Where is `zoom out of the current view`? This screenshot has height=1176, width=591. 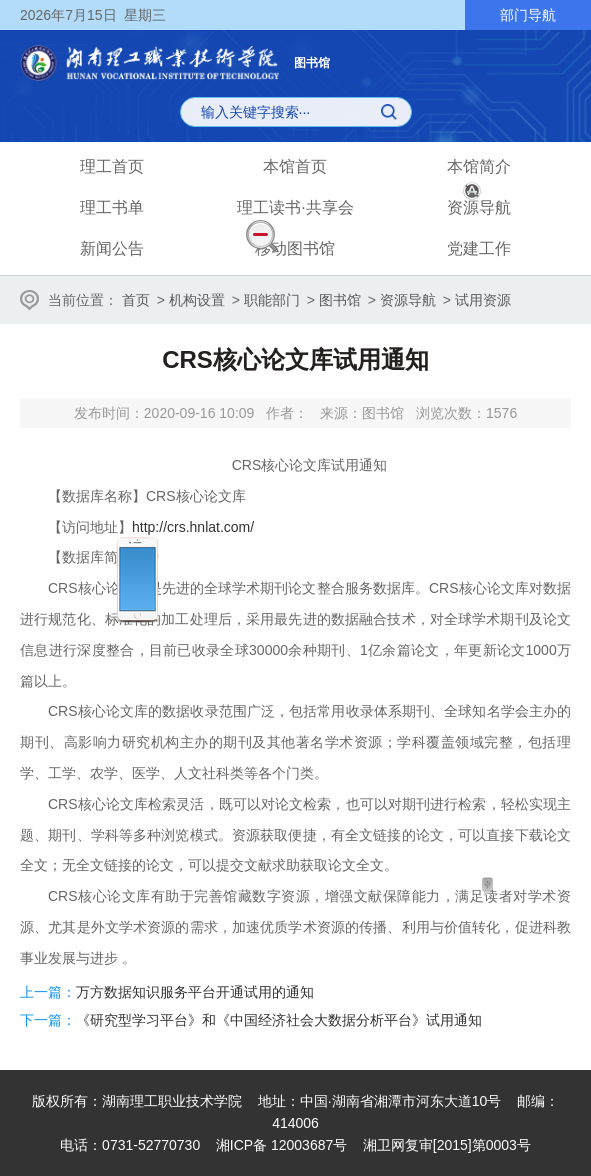
zoom out of the current view is located at coordinates (262, 236).